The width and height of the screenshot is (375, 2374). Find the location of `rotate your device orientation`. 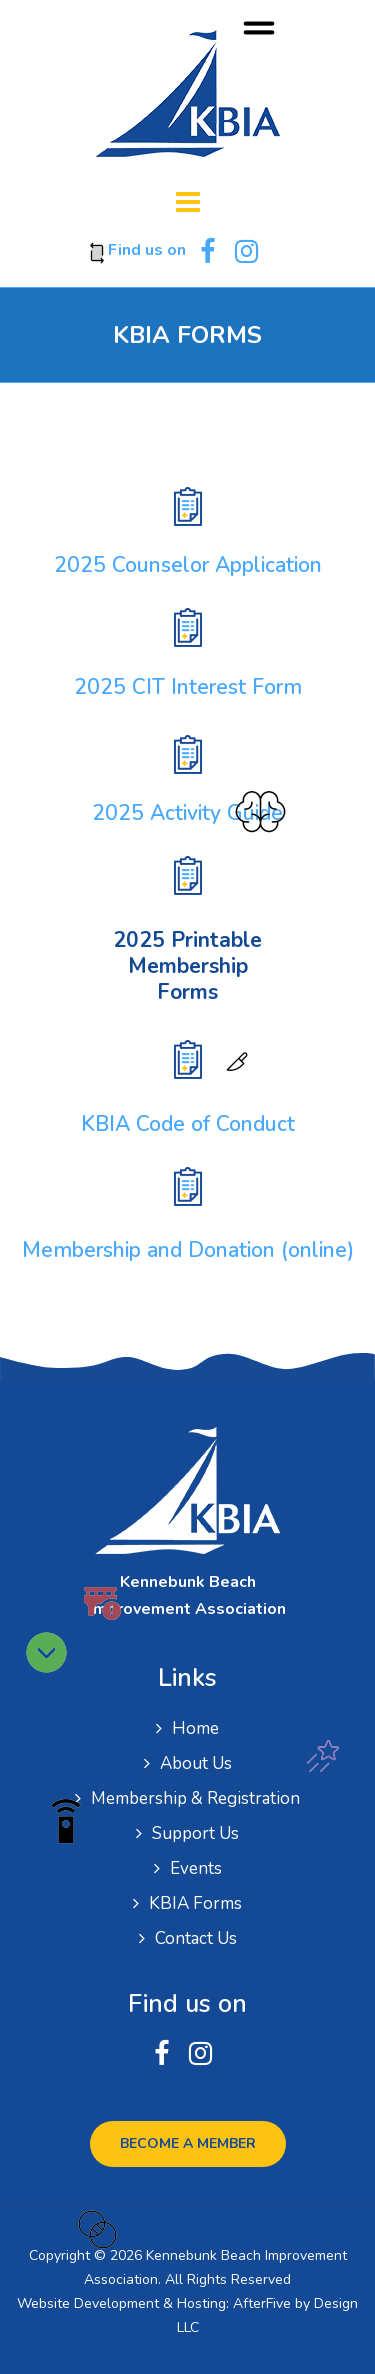

rotate your device orientation is located at coordinates (97, 253).